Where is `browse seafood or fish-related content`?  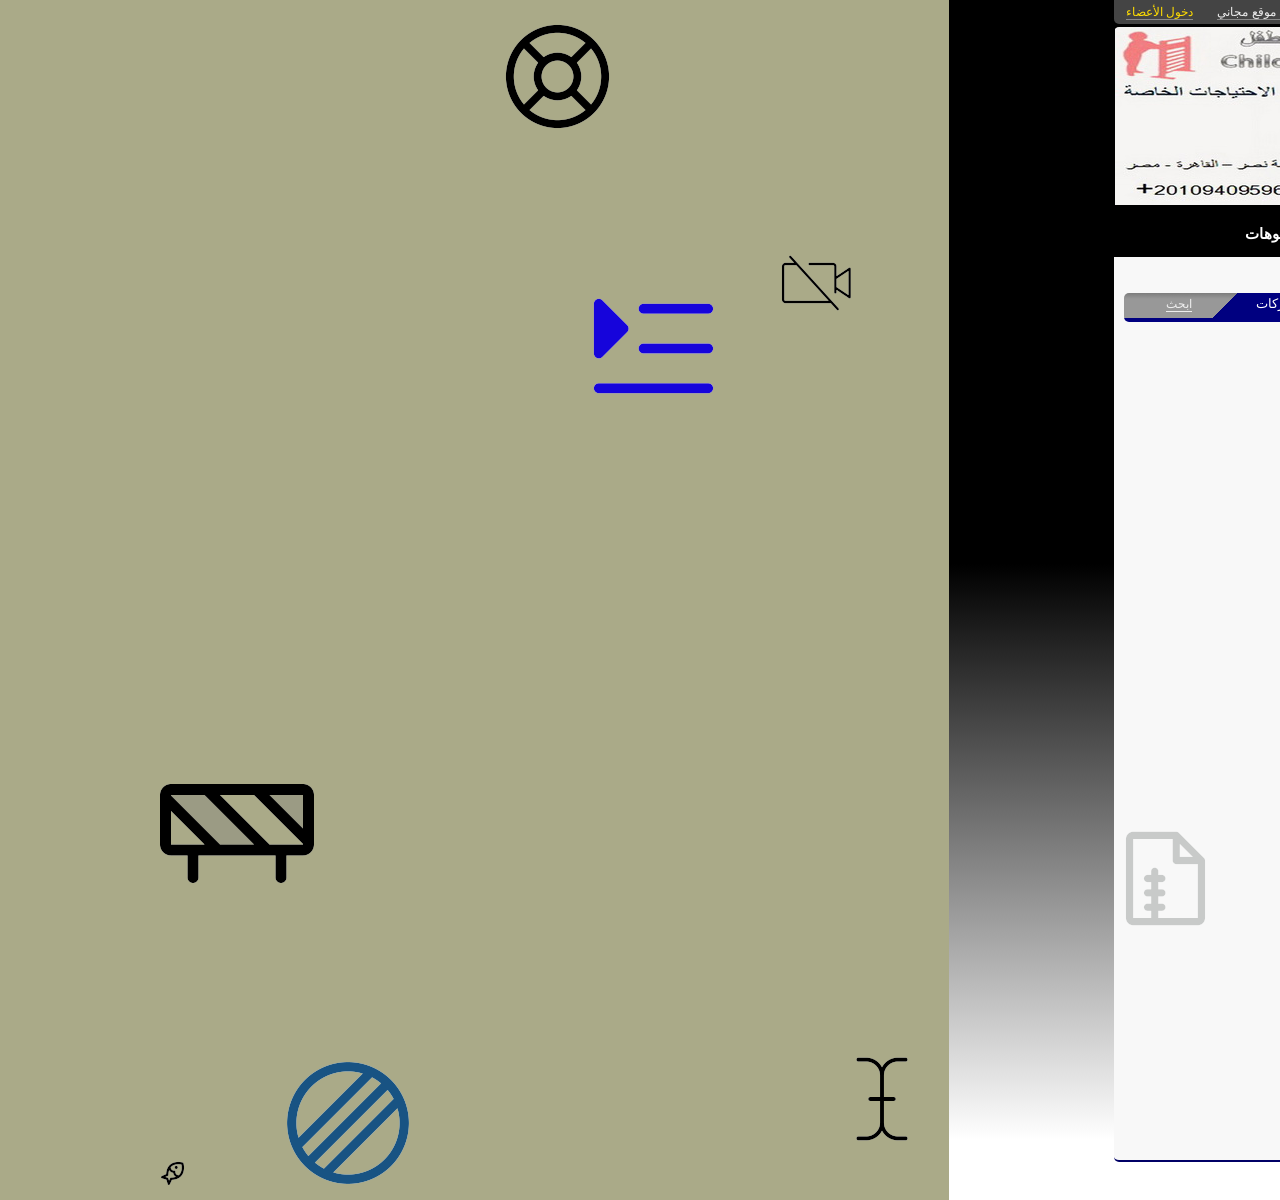
browse seafood or fish-related content is located at coordinates (173, 1172).